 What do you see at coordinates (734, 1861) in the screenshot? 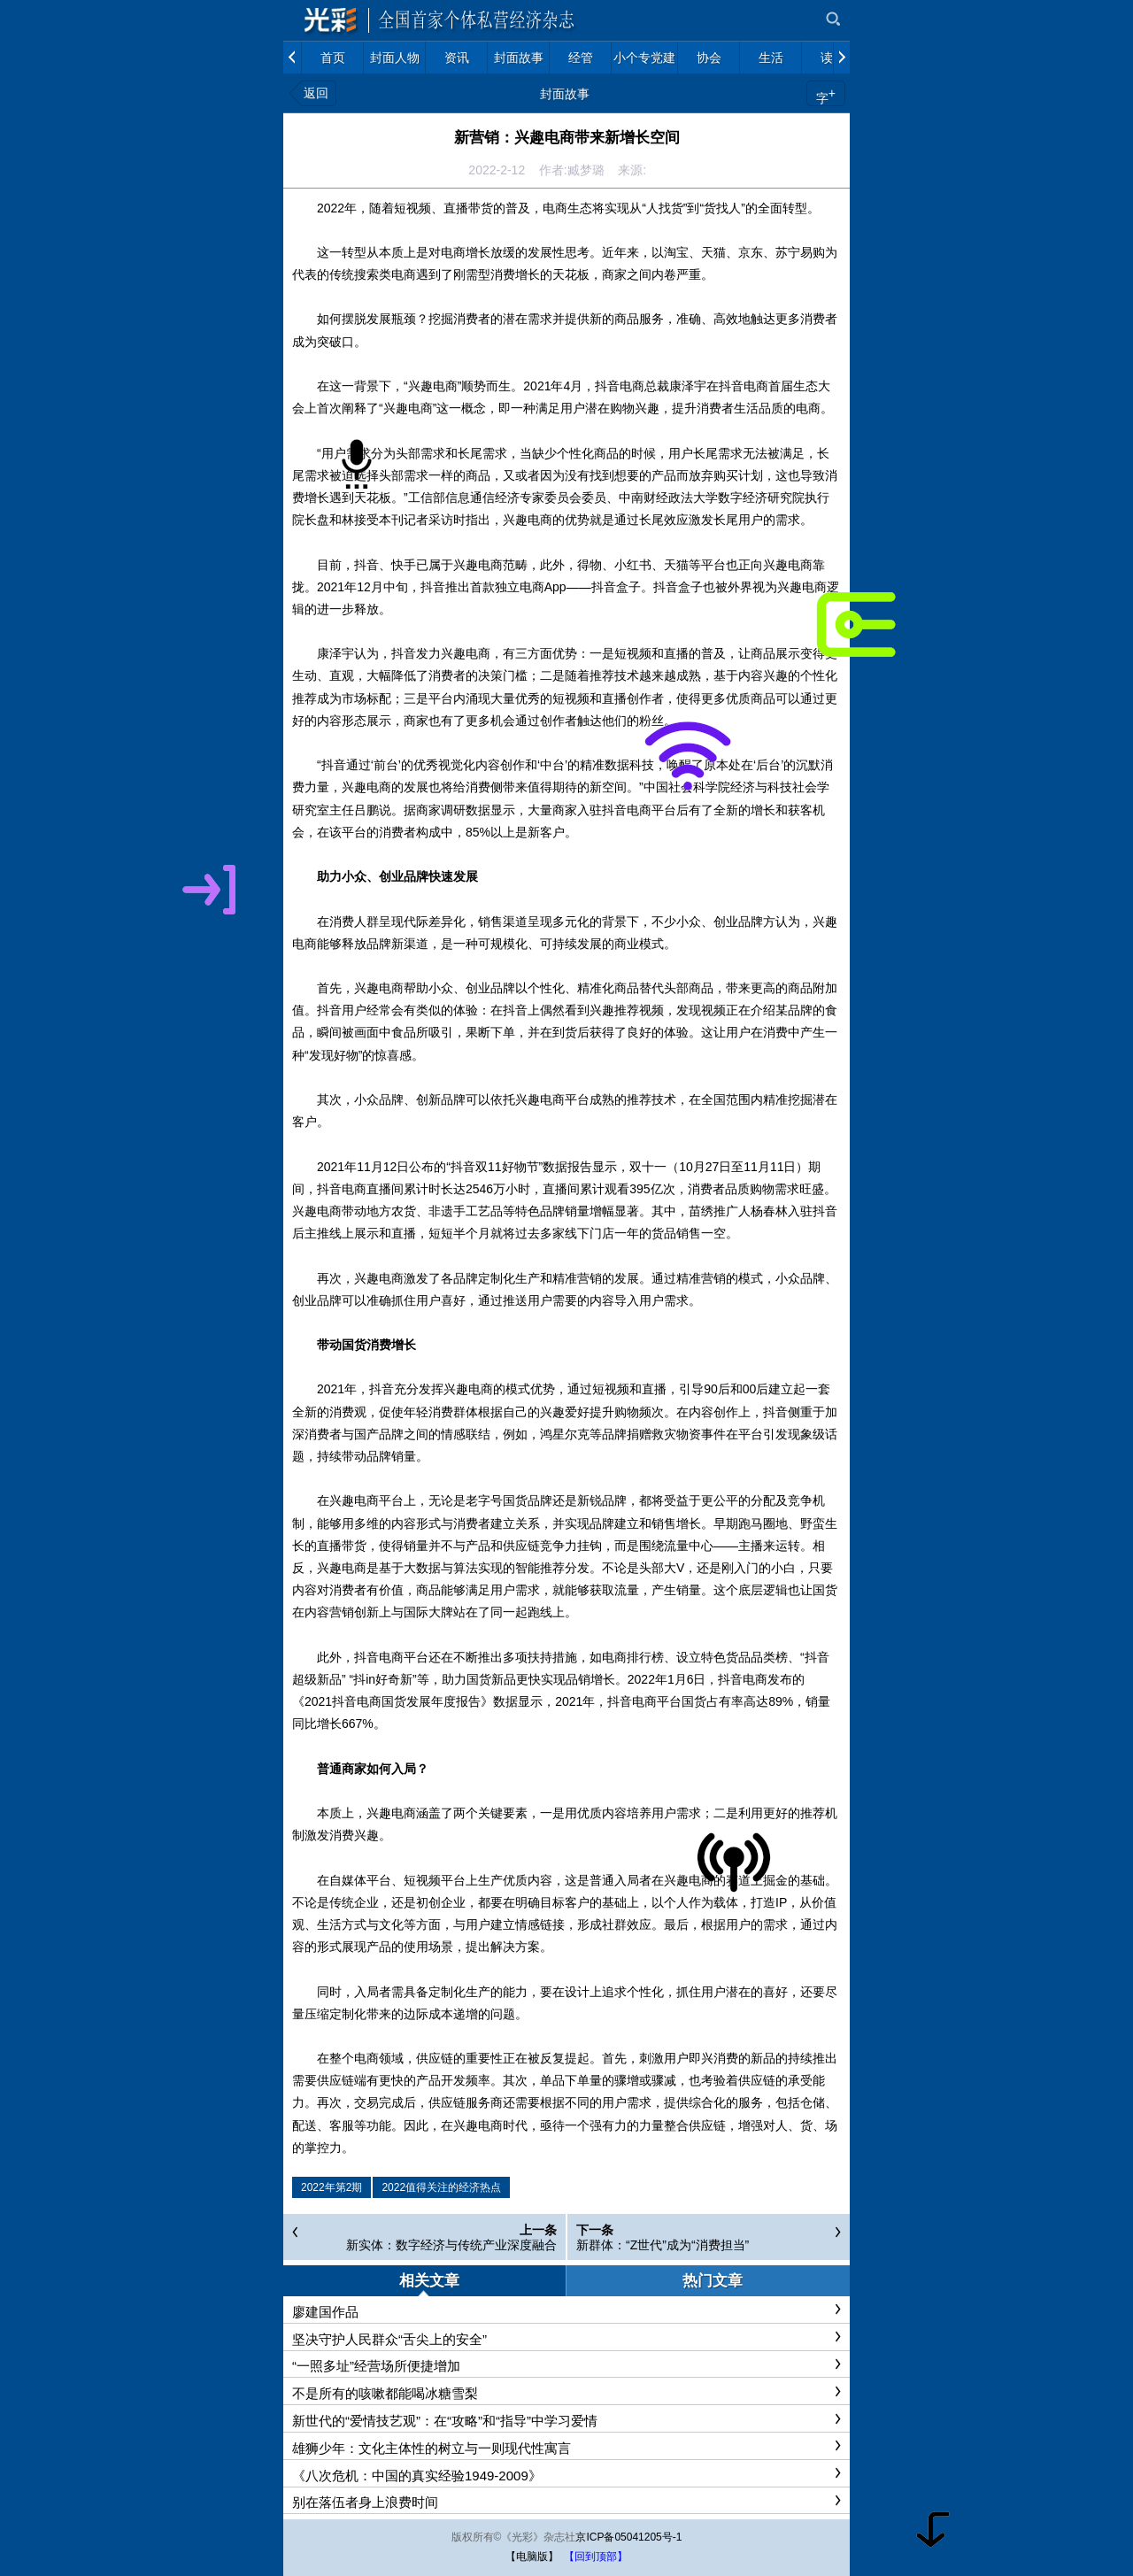
I see `access radio or audio streaming` at bounding box center [734, 1861].